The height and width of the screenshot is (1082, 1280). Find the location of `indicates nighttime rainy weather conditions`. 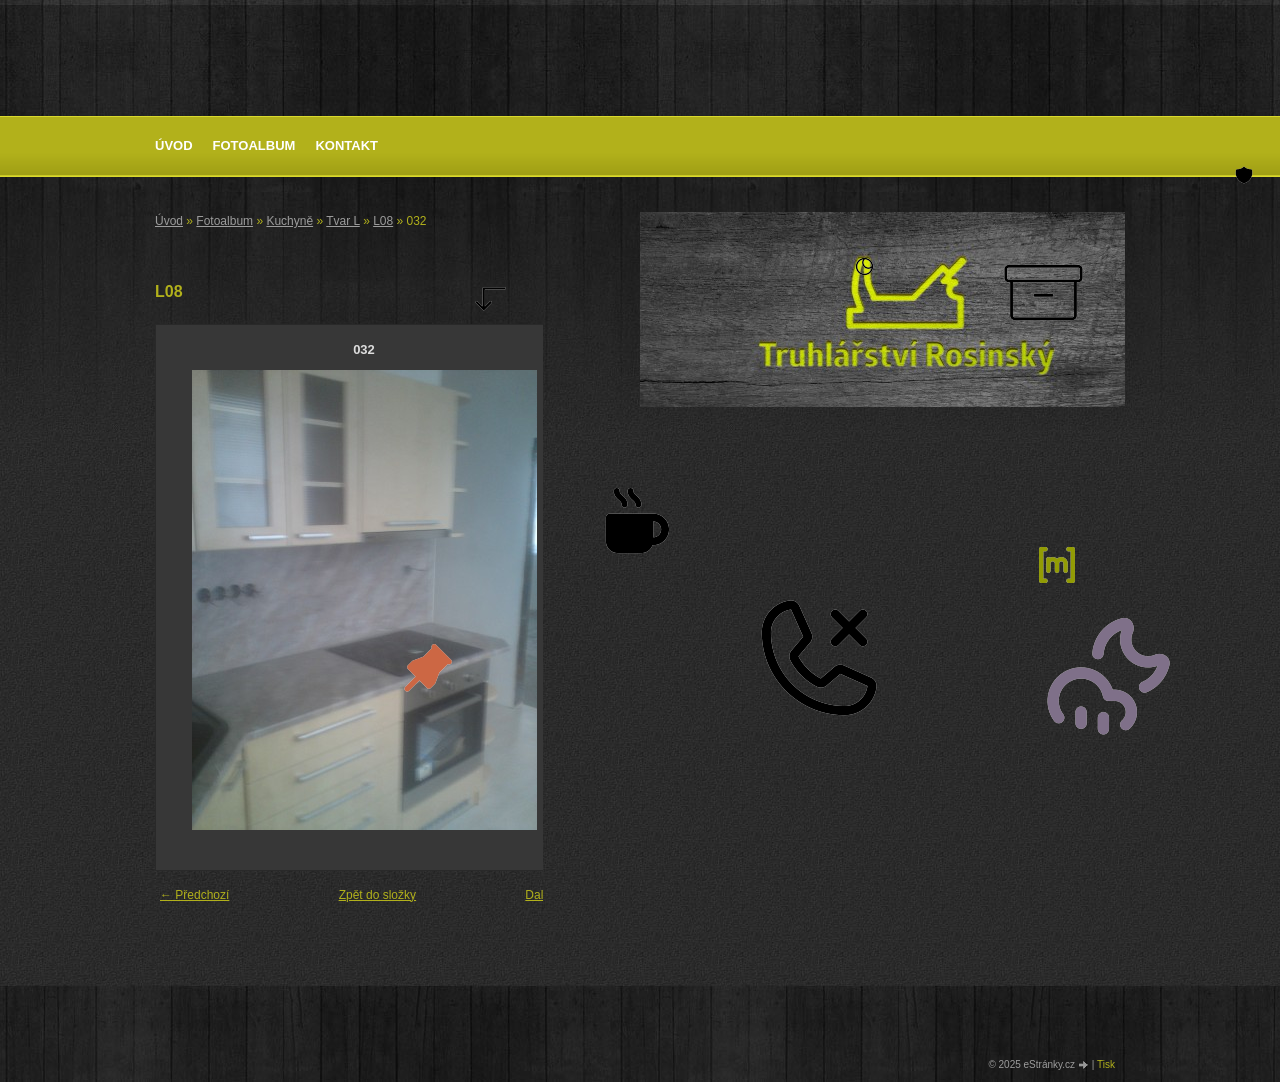

indicates nighttime rainy weather conditions is located at coordinates (1109, 673).